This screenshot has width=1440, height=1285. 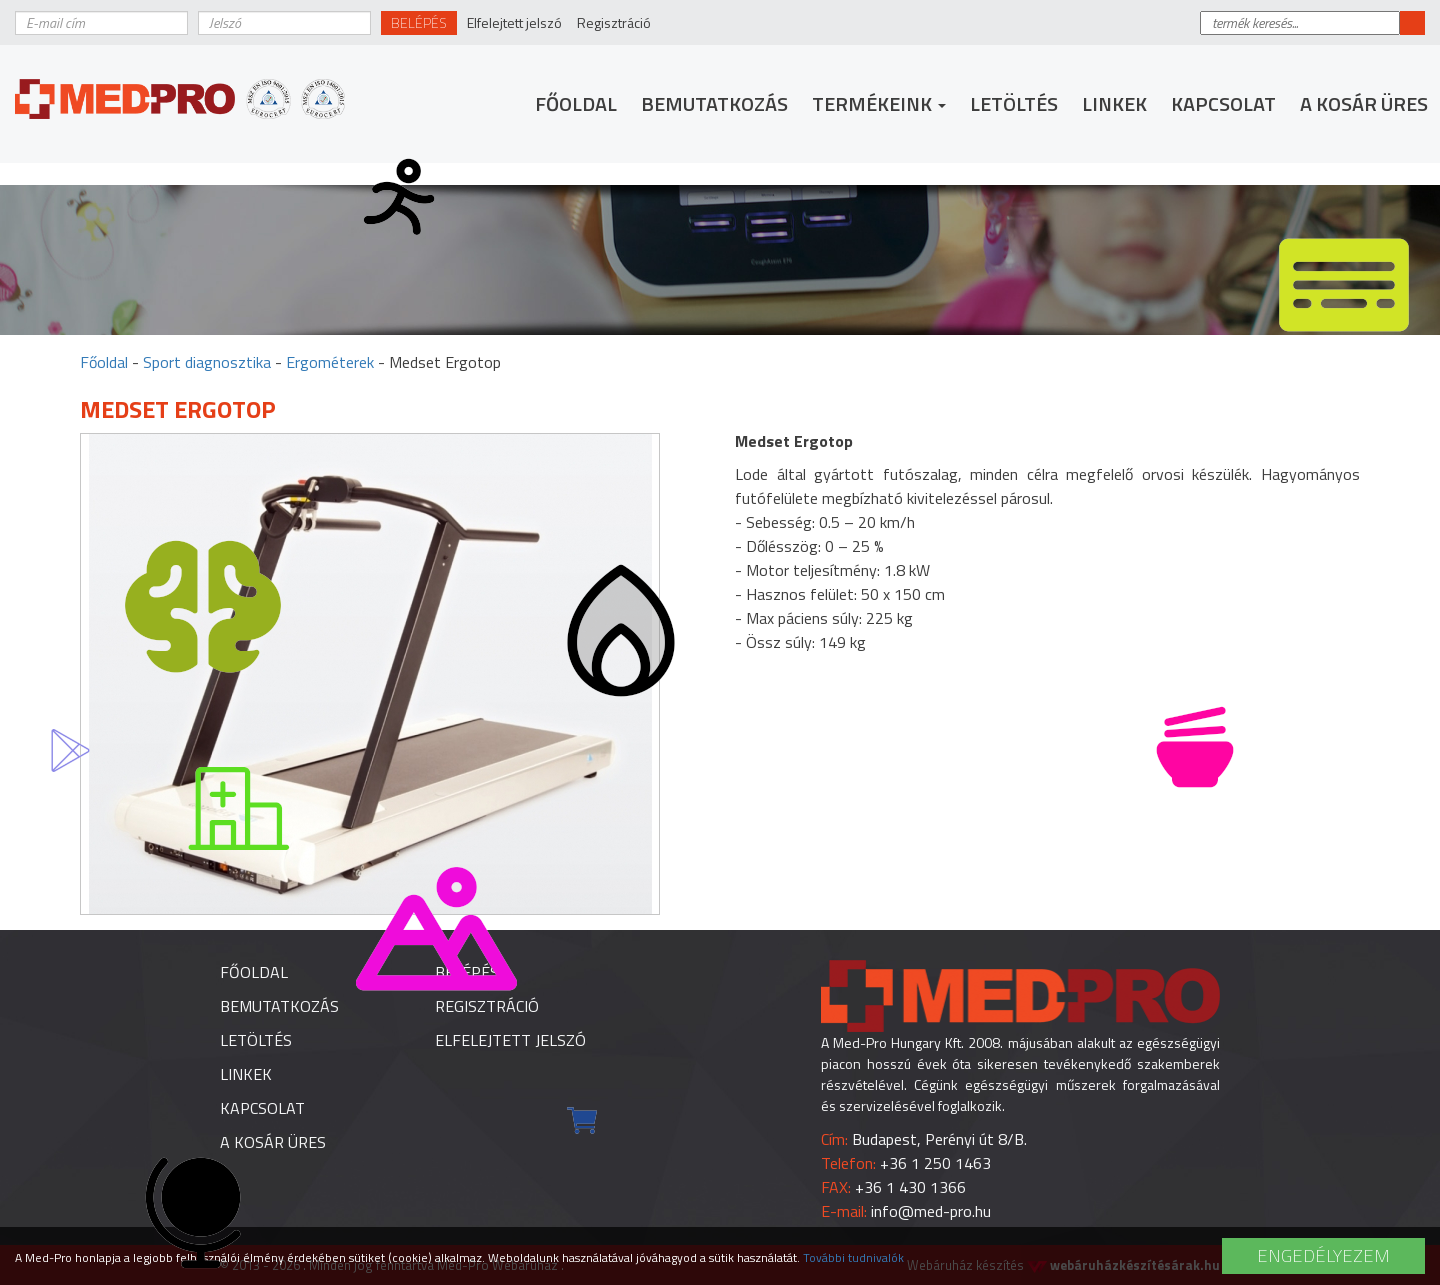 What do you see at coordinates (436, 937) in the screenshot?
I see `view landscape or nature photos` at bounding box center [436, 937].